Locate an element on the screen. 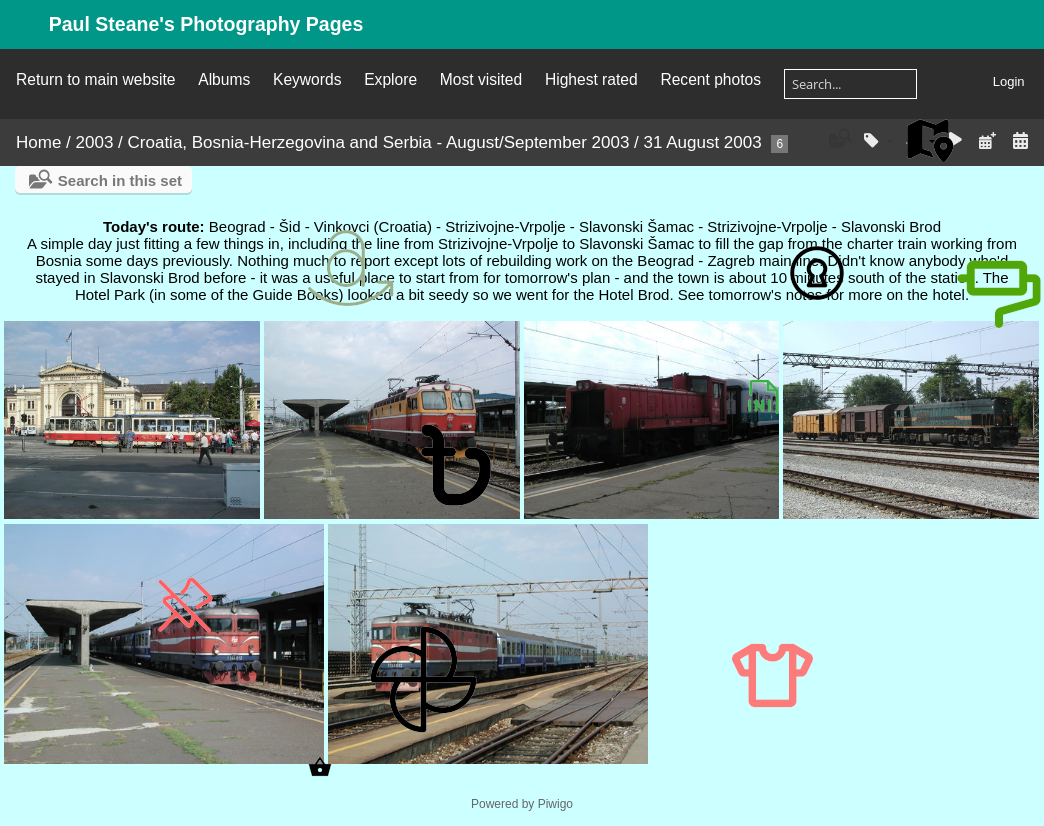  view map with pinned location is located at coordinates (928, 139).